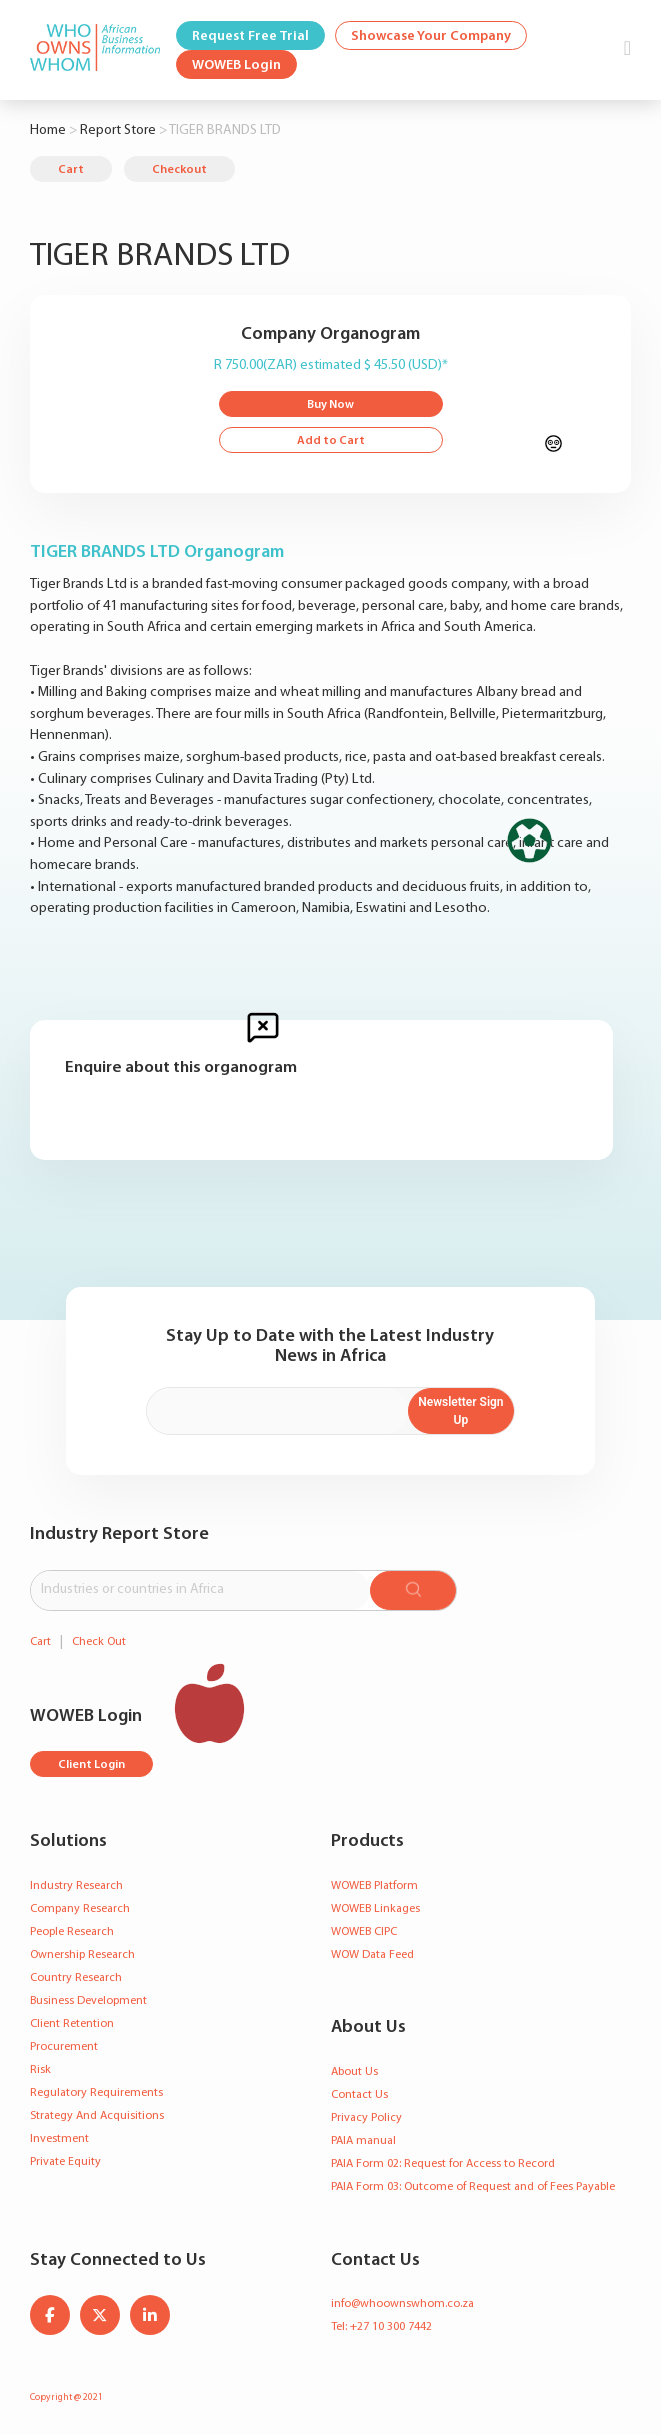  I want to click on access sports or football-related content, so click(529, 840).